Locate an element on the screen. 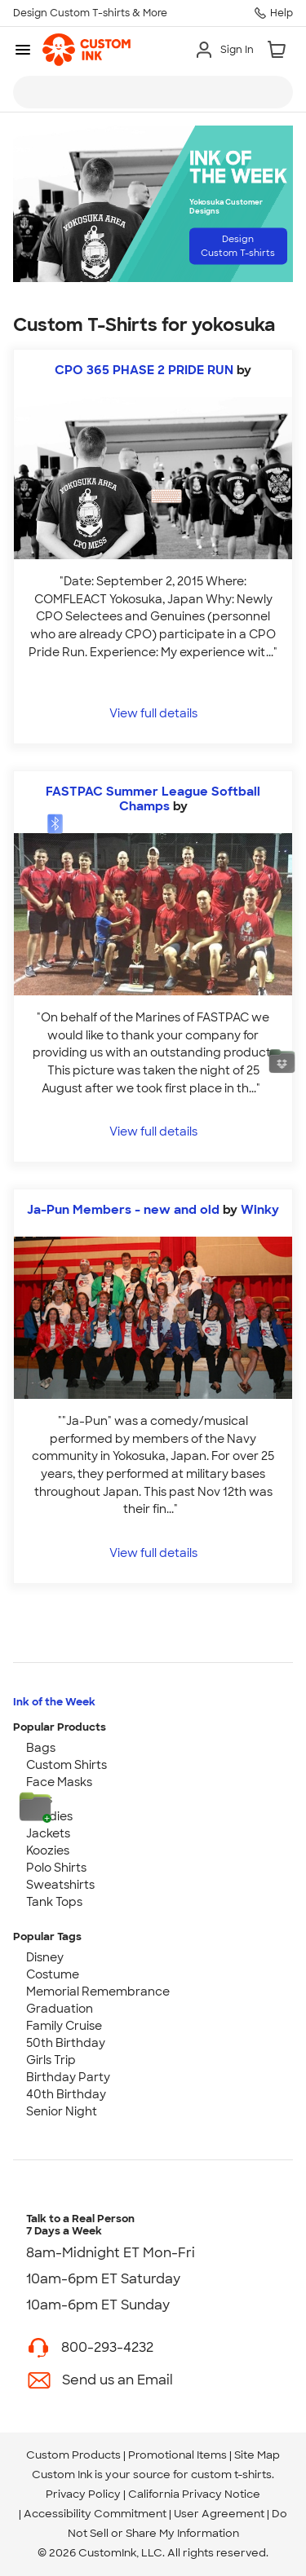  indicates keyboard backlight set to orange/warm color is located at coordinates (166, 496).